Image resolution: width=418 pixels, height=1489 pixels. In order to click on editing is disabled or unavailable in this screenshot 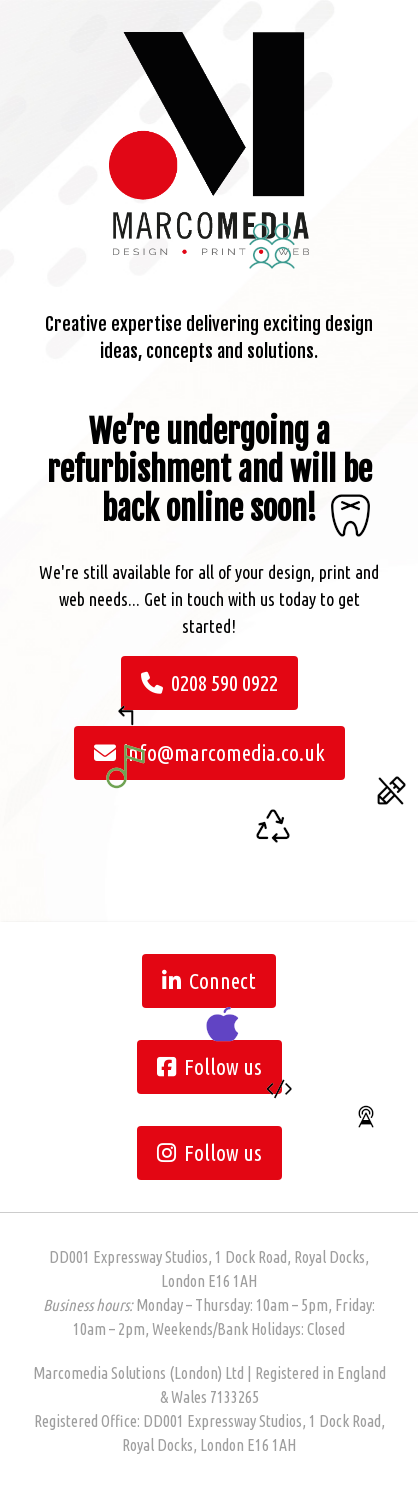, I will do `click(391, 791)`.